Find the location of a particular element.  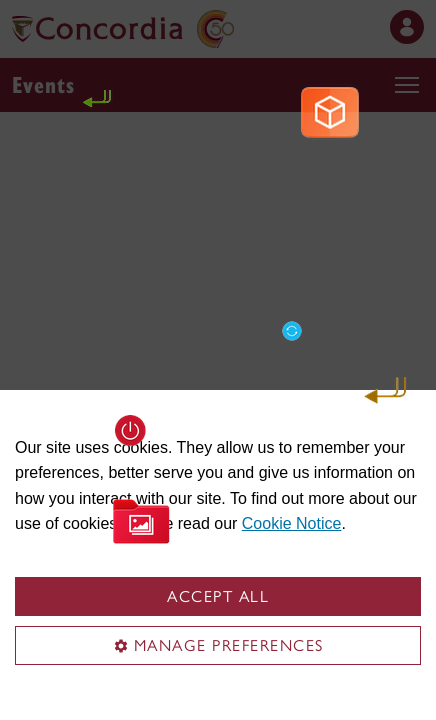

reply to all recipients of an email is located at coordinates (384, 387).